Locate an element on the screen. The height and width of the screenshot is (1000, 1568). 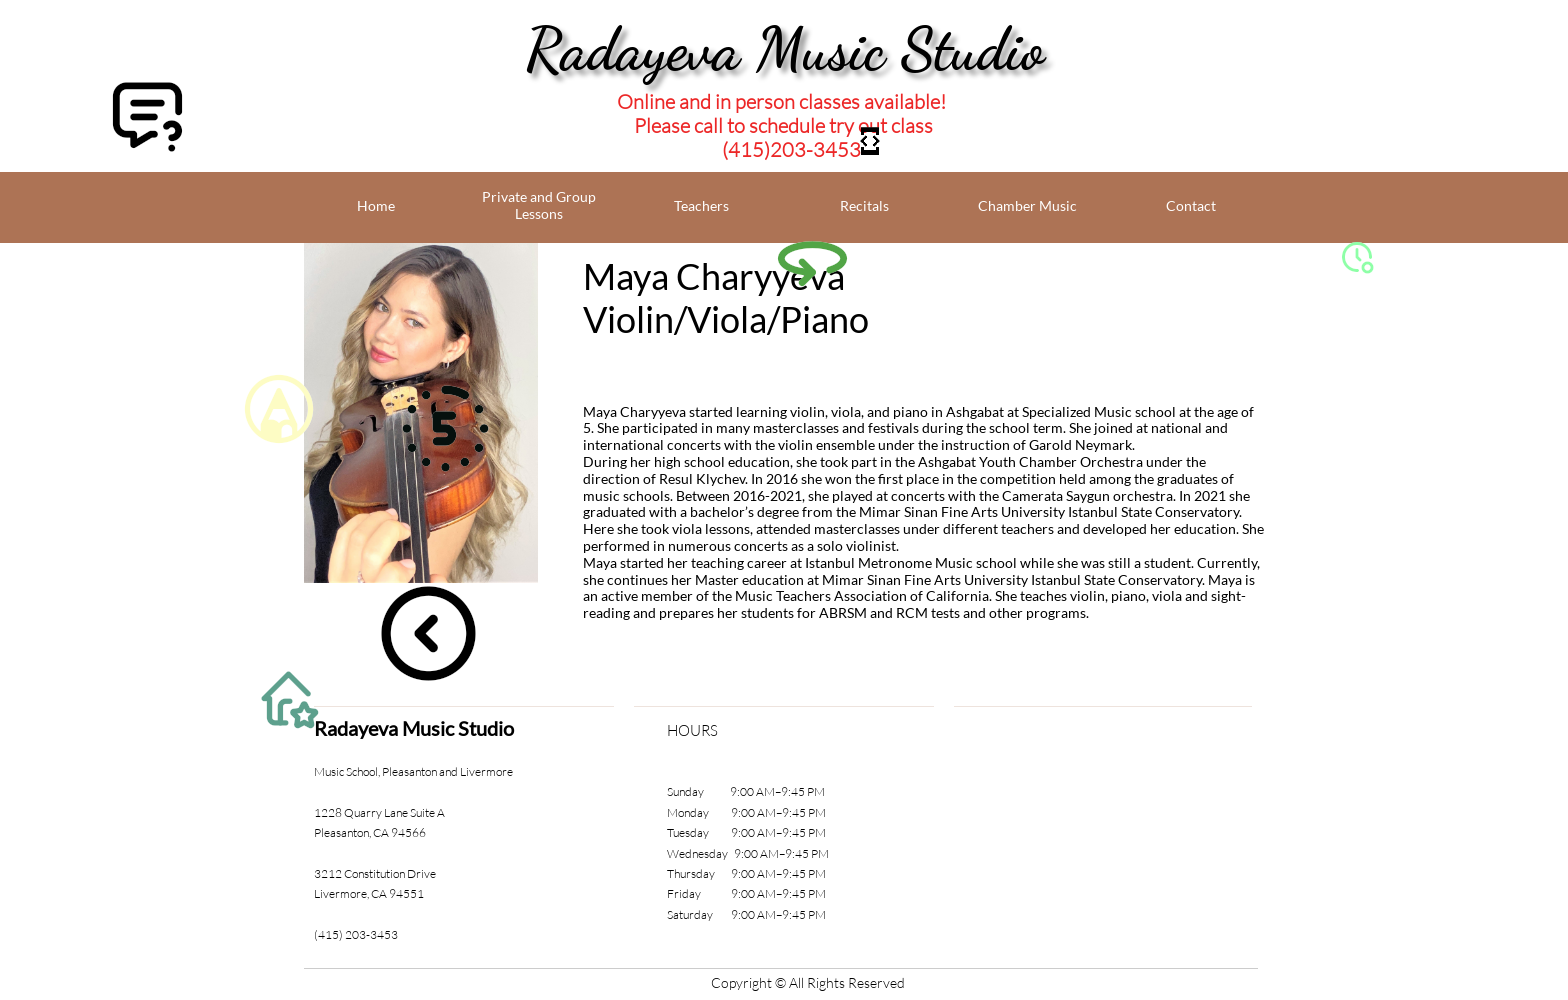
start recording time or duration is located at coordinates (1357, 257).